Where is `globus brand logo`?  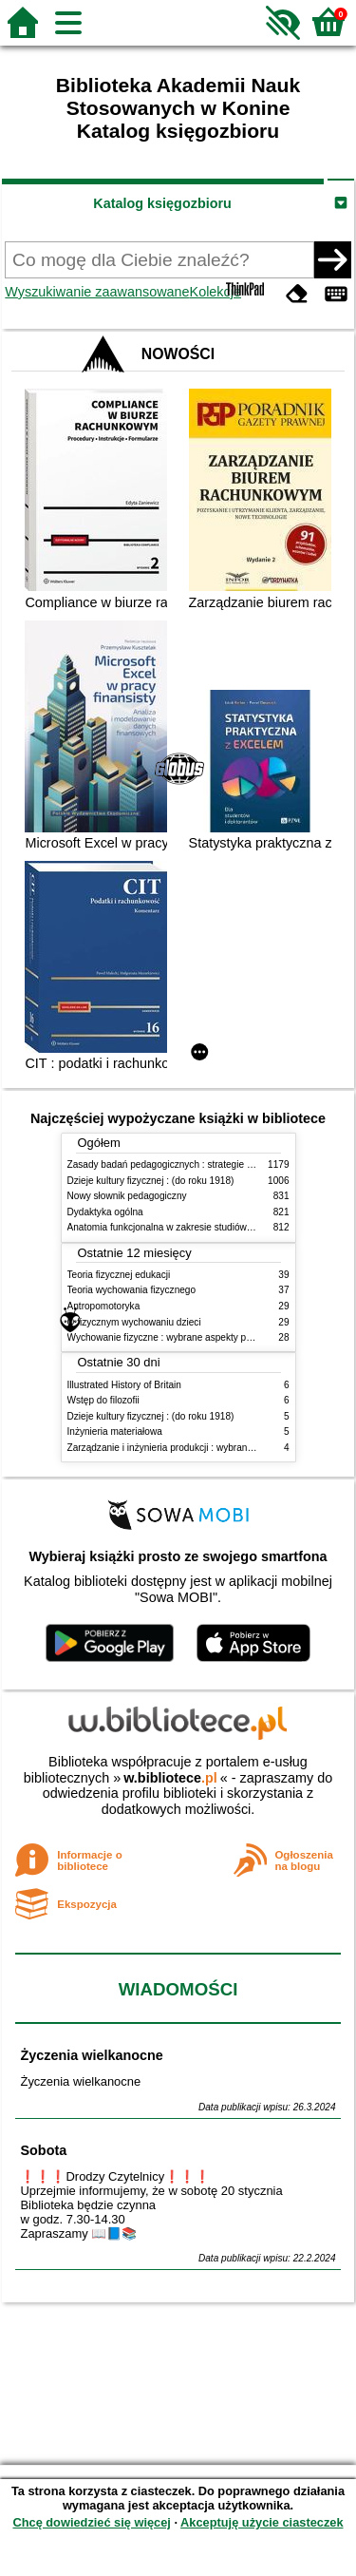 globus brand logo is located at coordinates (179, 769).